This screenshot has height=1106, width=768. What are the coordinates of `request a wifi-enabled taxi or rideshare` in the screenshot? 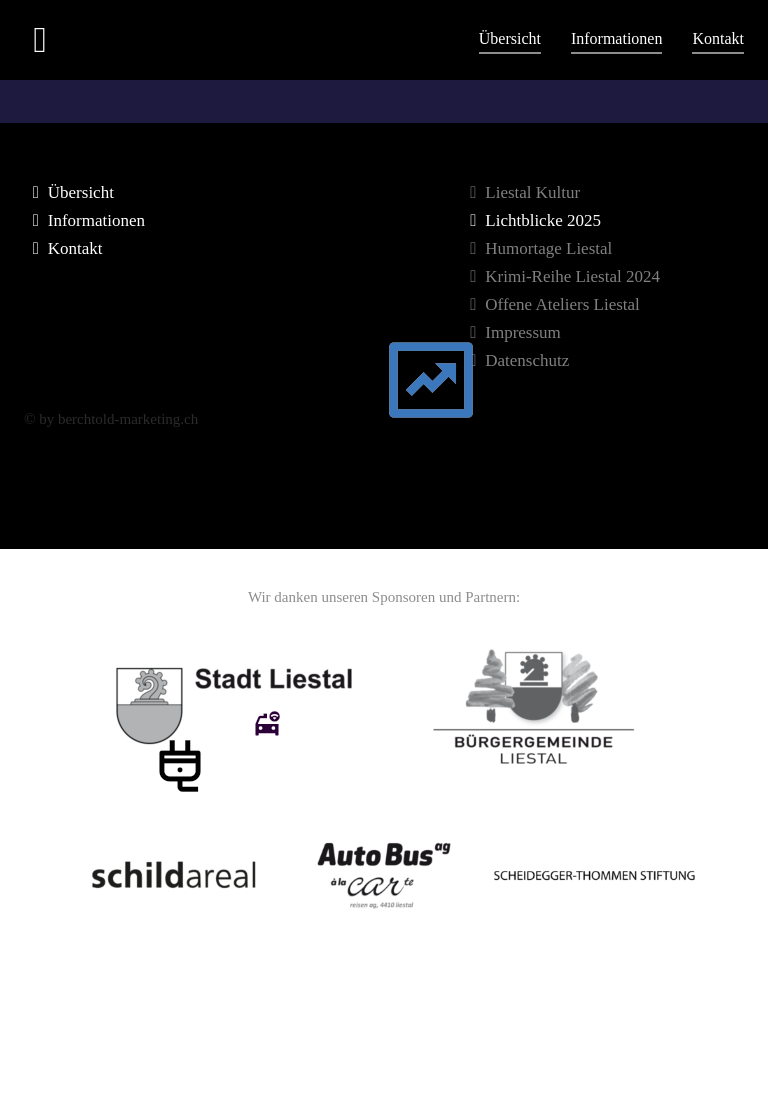 It's located at (267, 724).